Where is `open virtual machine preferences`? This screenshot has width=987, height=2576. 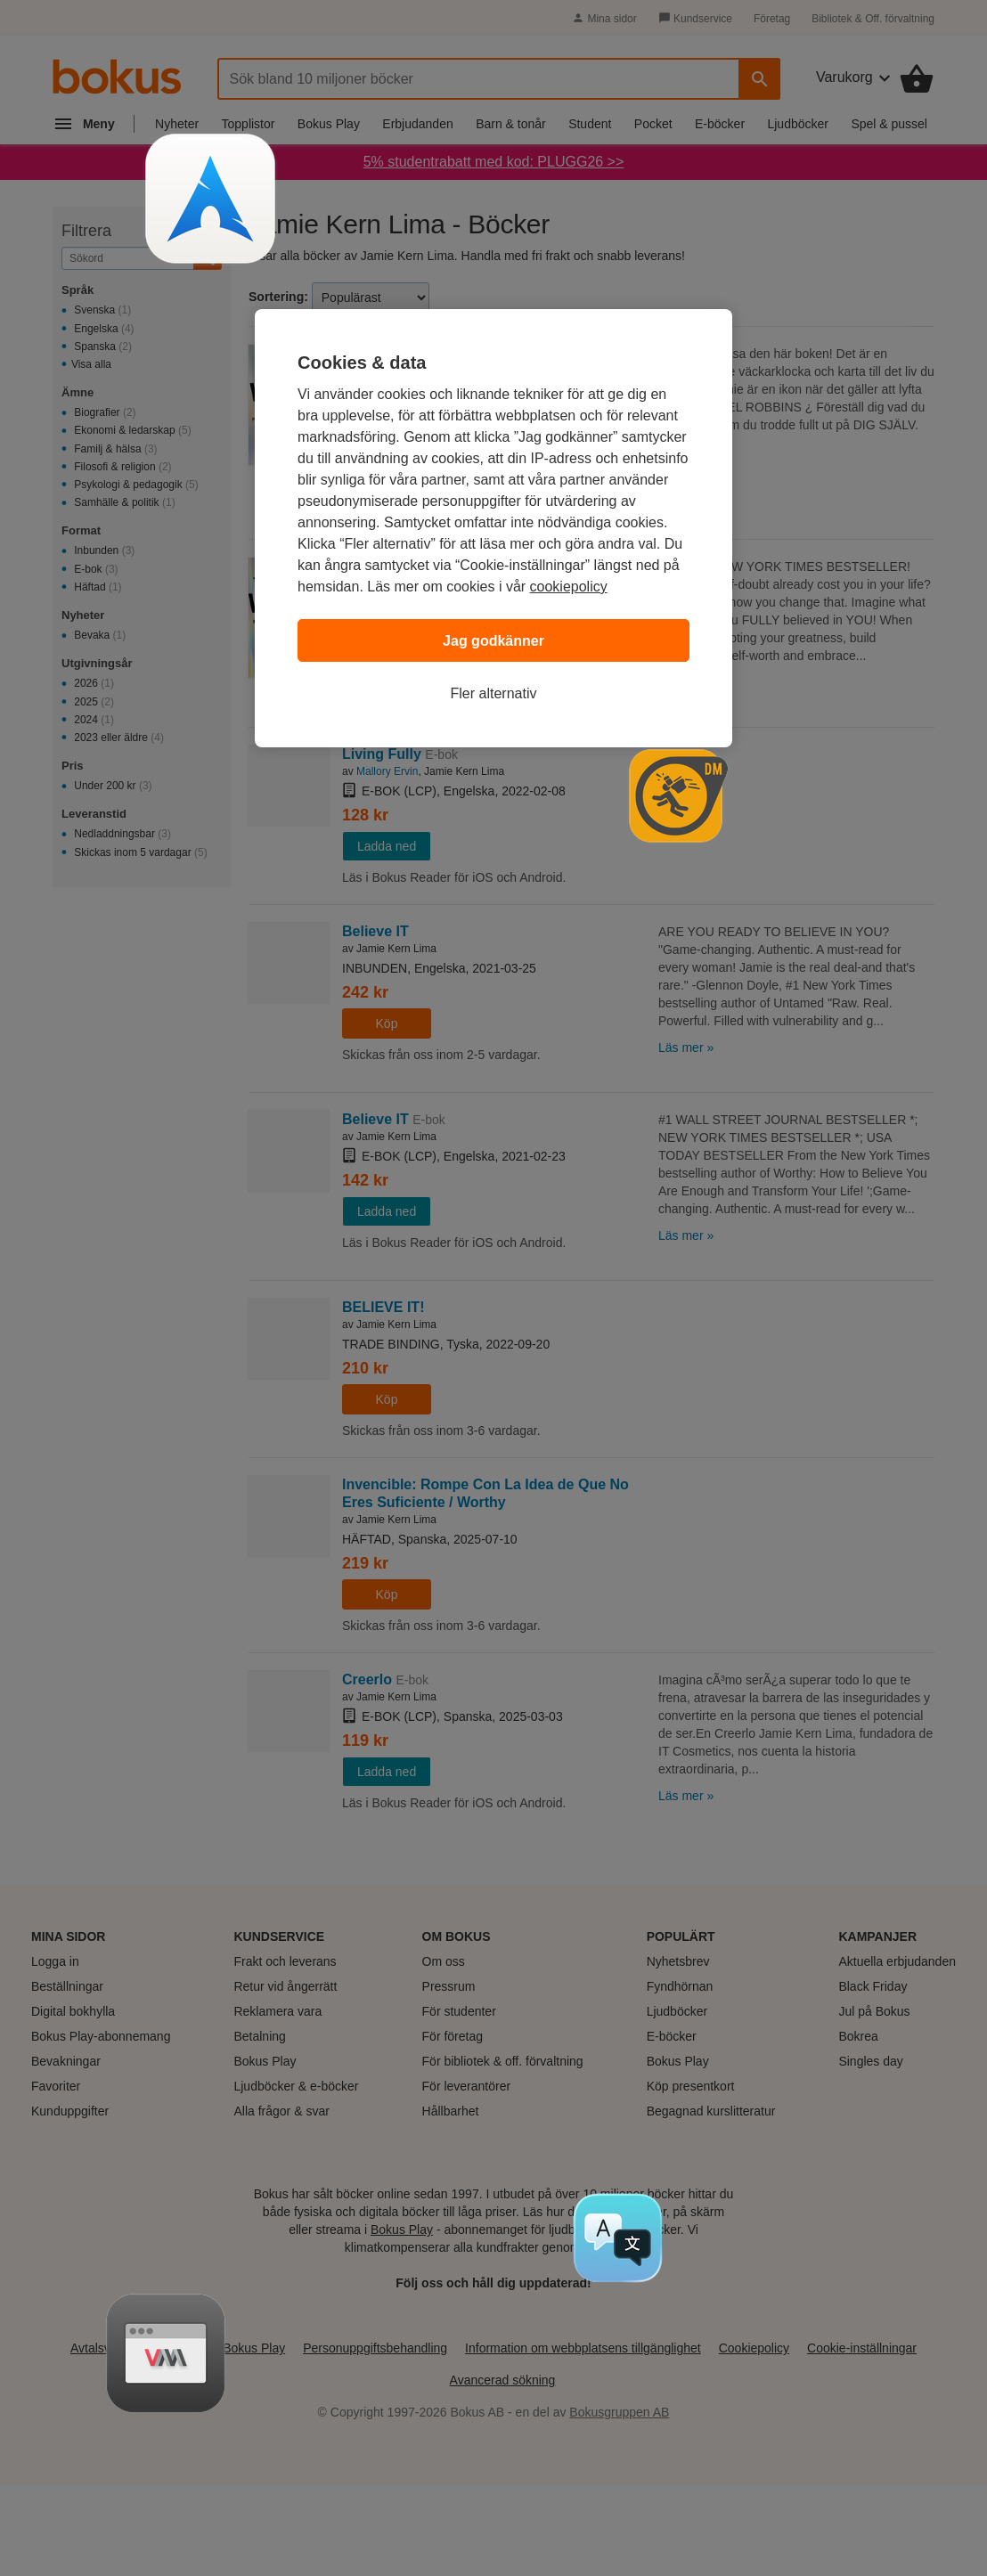 open virtual machine preferences is located at coordinates (166, 2353).